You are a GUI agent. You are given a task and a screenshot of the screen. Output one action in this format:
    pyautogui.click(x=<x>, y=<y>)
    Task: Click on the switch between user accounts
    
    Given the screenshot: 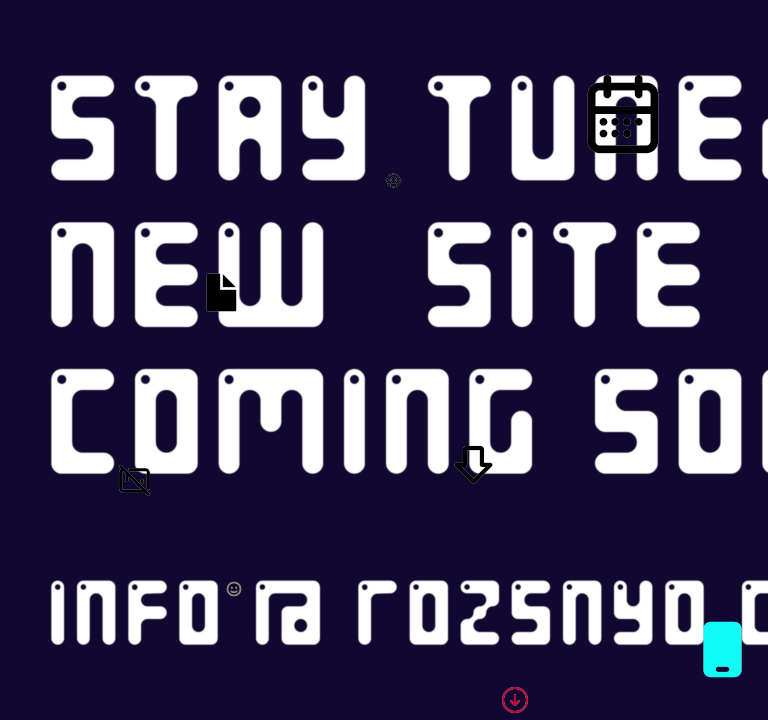 What is the action you would take?
    pyautogui.click(x=393, y=180)
    